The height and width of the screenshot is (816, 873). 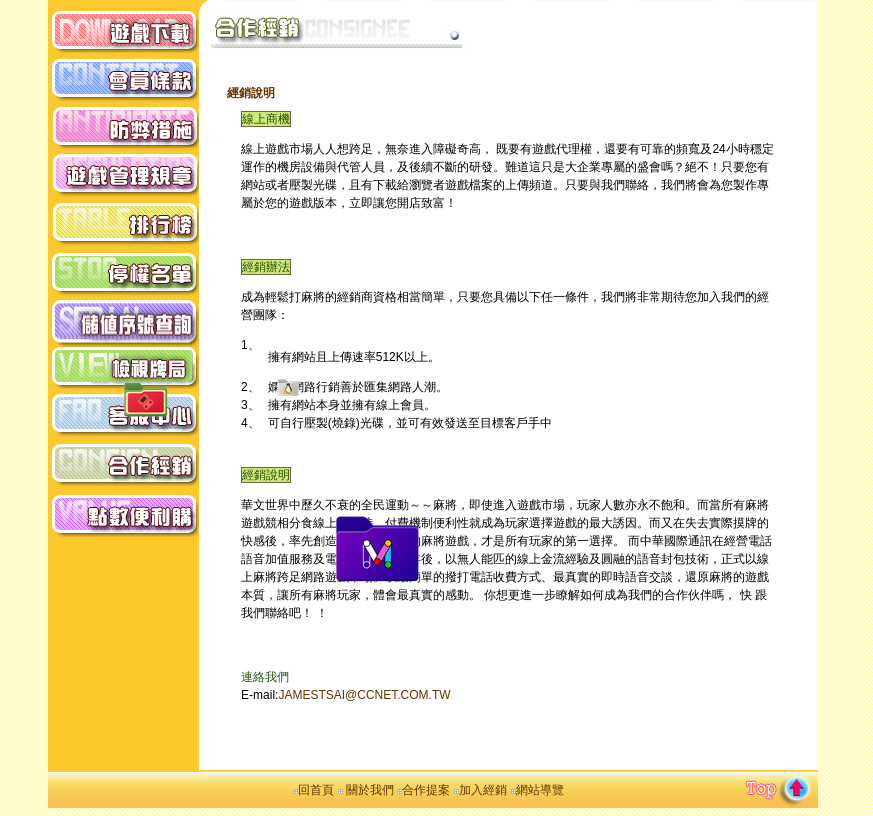 I want to click on open melonDS emulator files folder, so click(x=145, y=400).